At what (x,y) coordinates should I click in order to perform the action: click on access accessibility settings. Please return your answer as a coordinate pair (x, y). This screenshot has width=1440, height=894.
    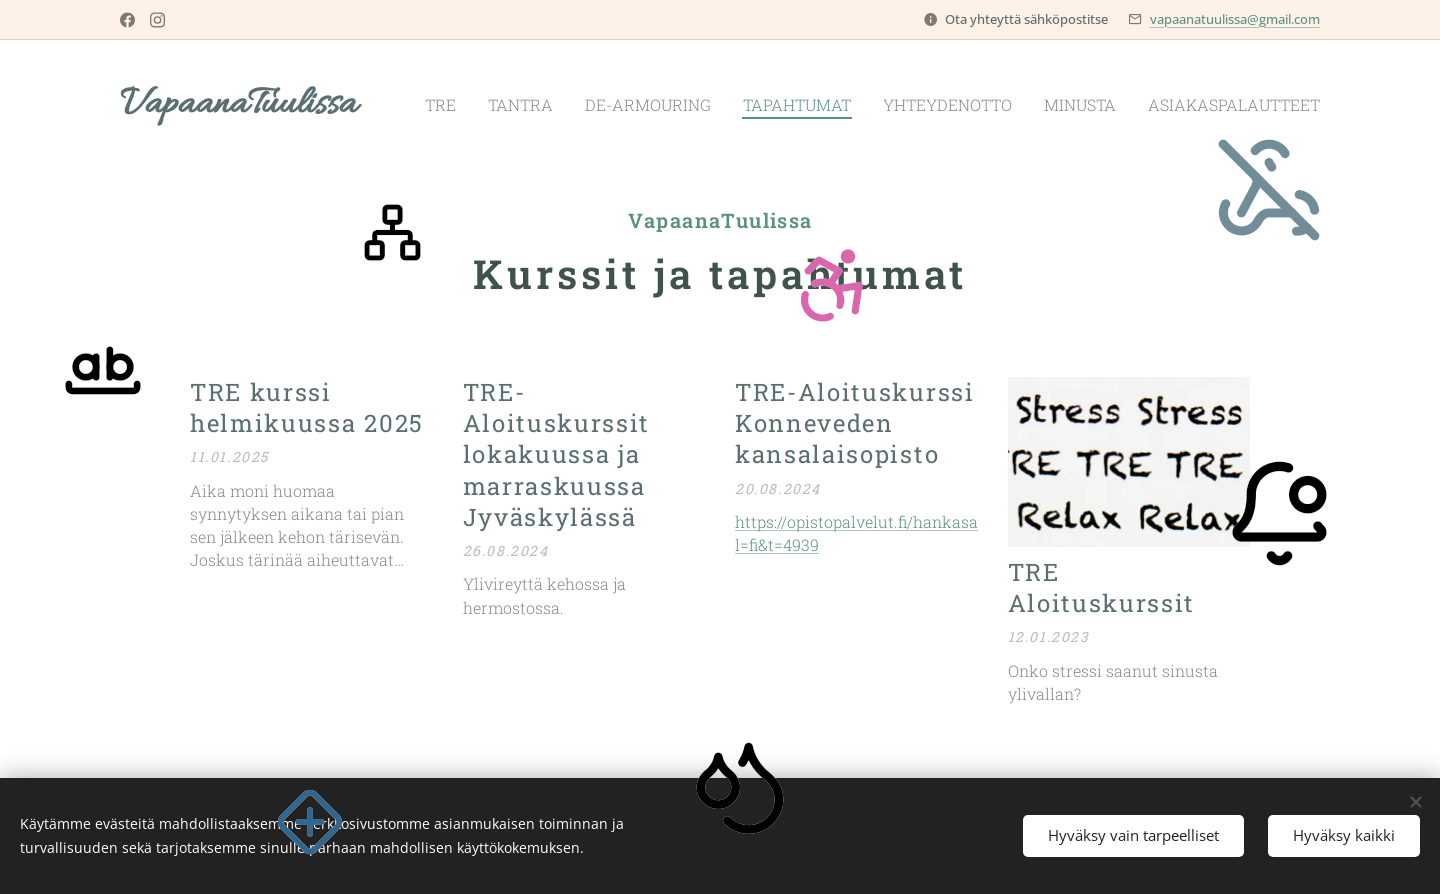
    Looking at the image, I should click on (833, 285).